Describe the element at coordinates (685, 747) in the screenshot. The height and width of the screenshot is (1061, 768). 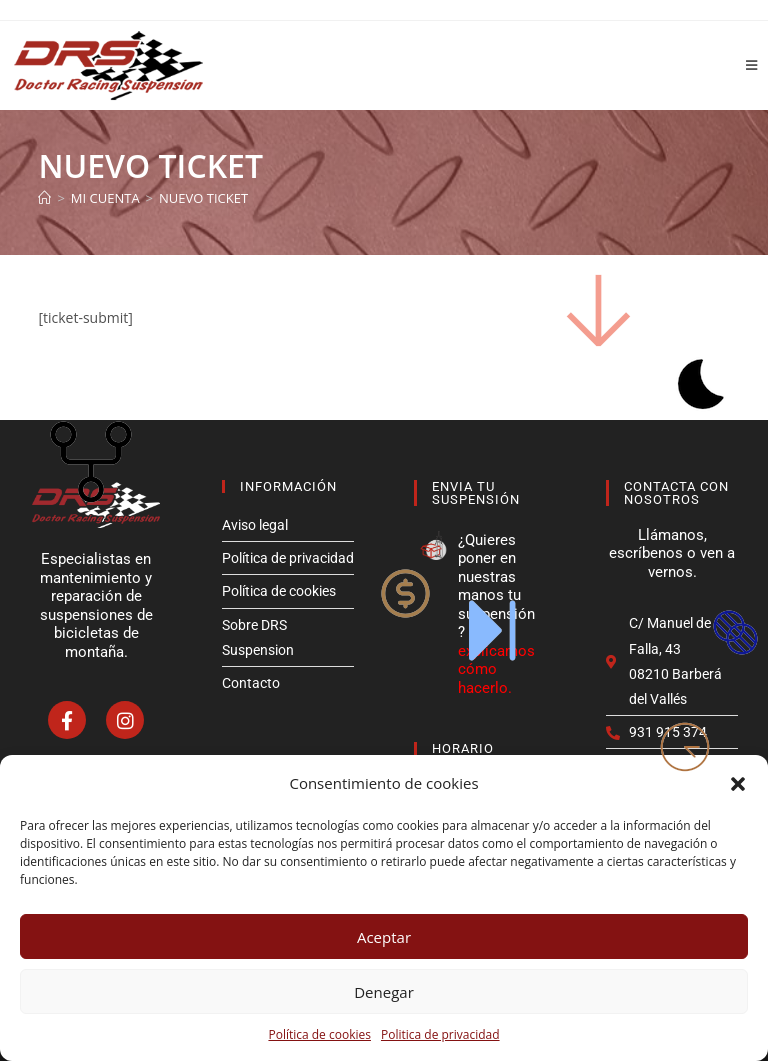
I see `view afternoon schedule or events` at that location.